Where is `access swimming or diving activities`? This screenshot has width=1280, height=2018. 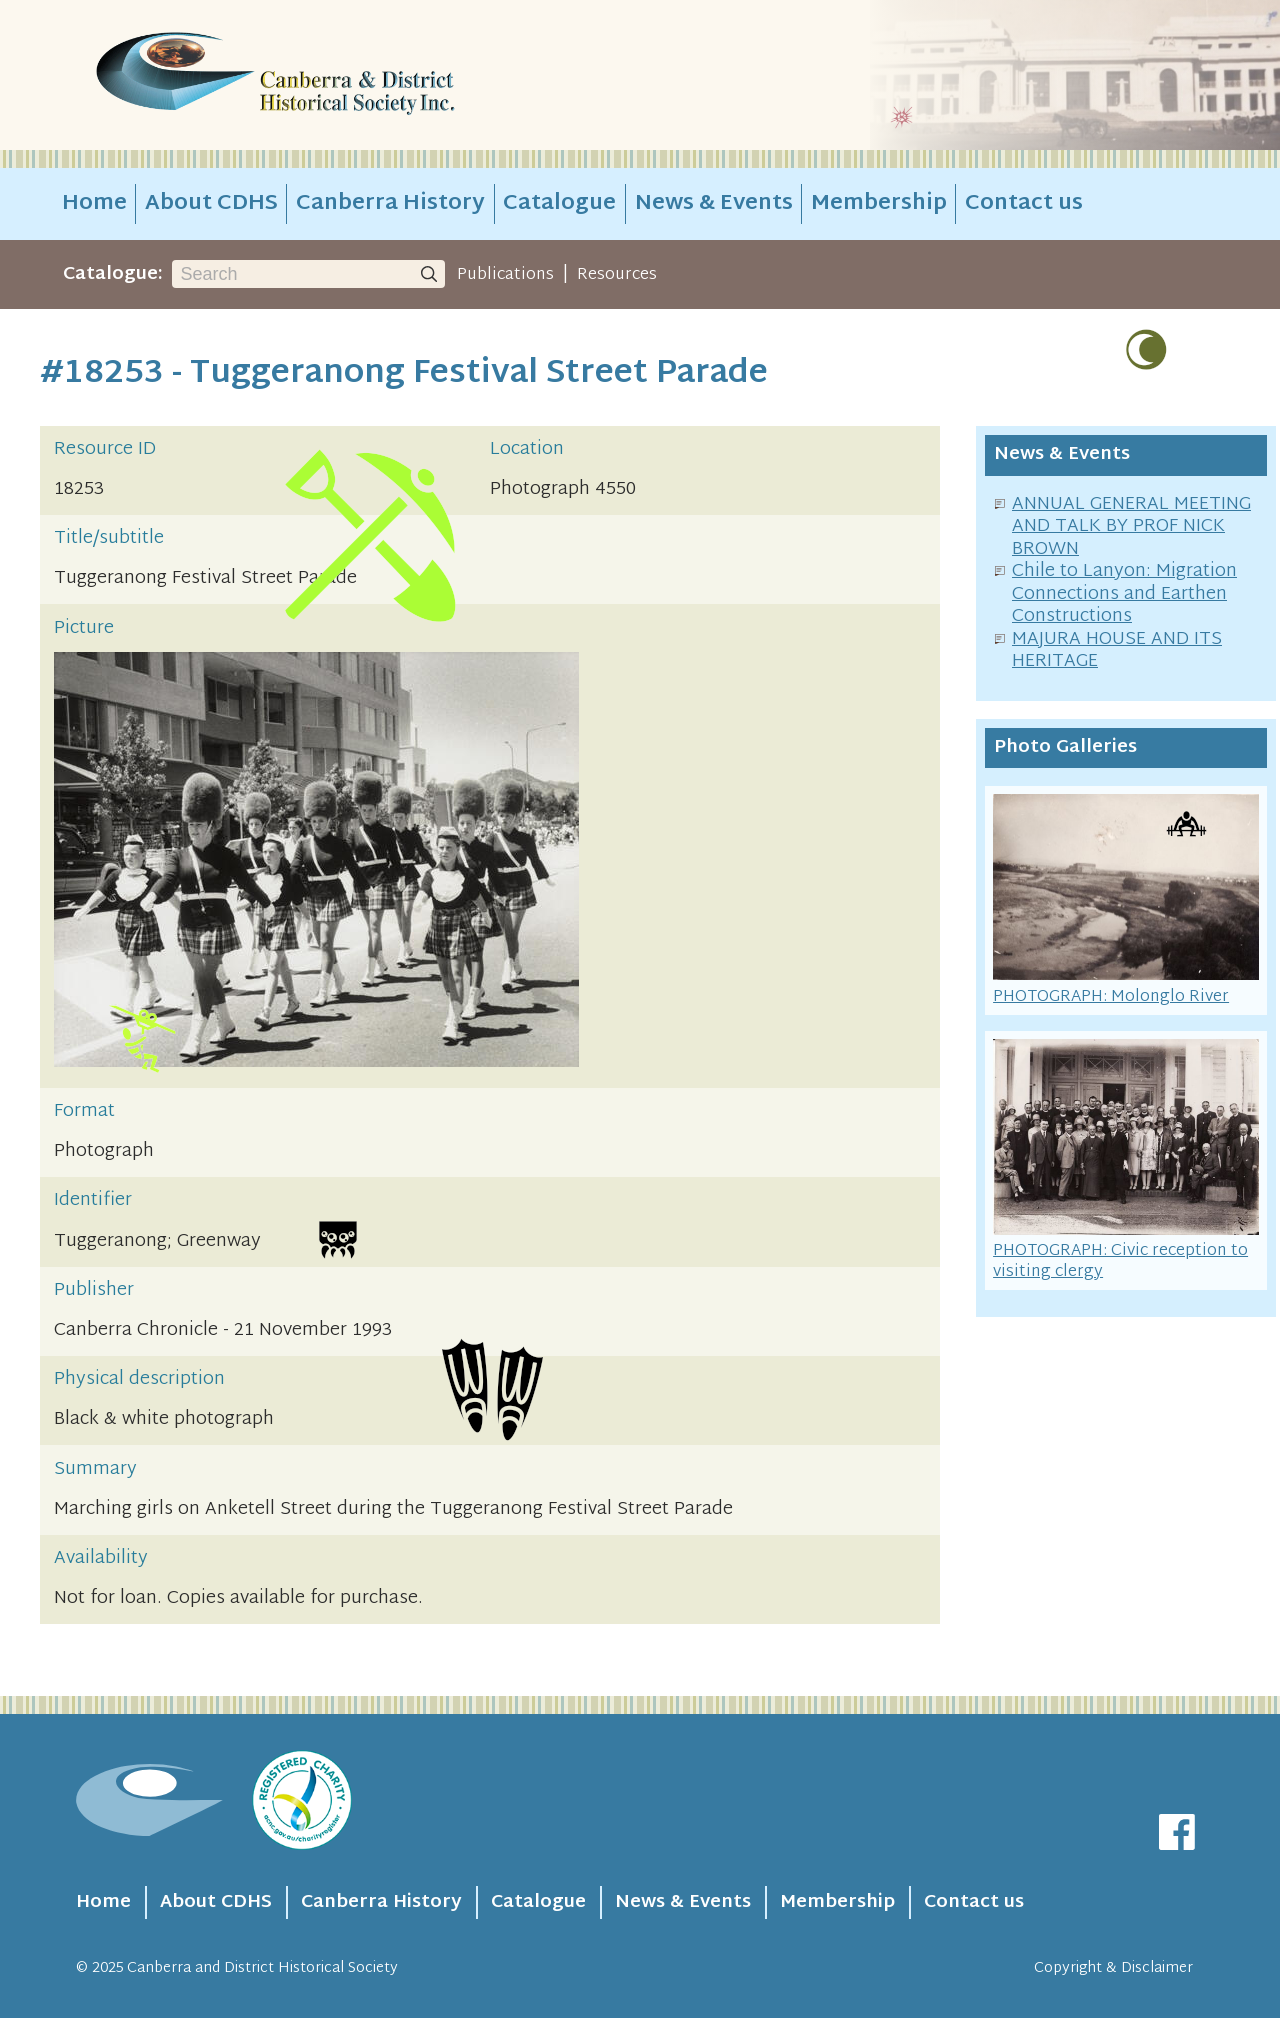
access swimming or diving activities is located at coordinates (492, 1389).